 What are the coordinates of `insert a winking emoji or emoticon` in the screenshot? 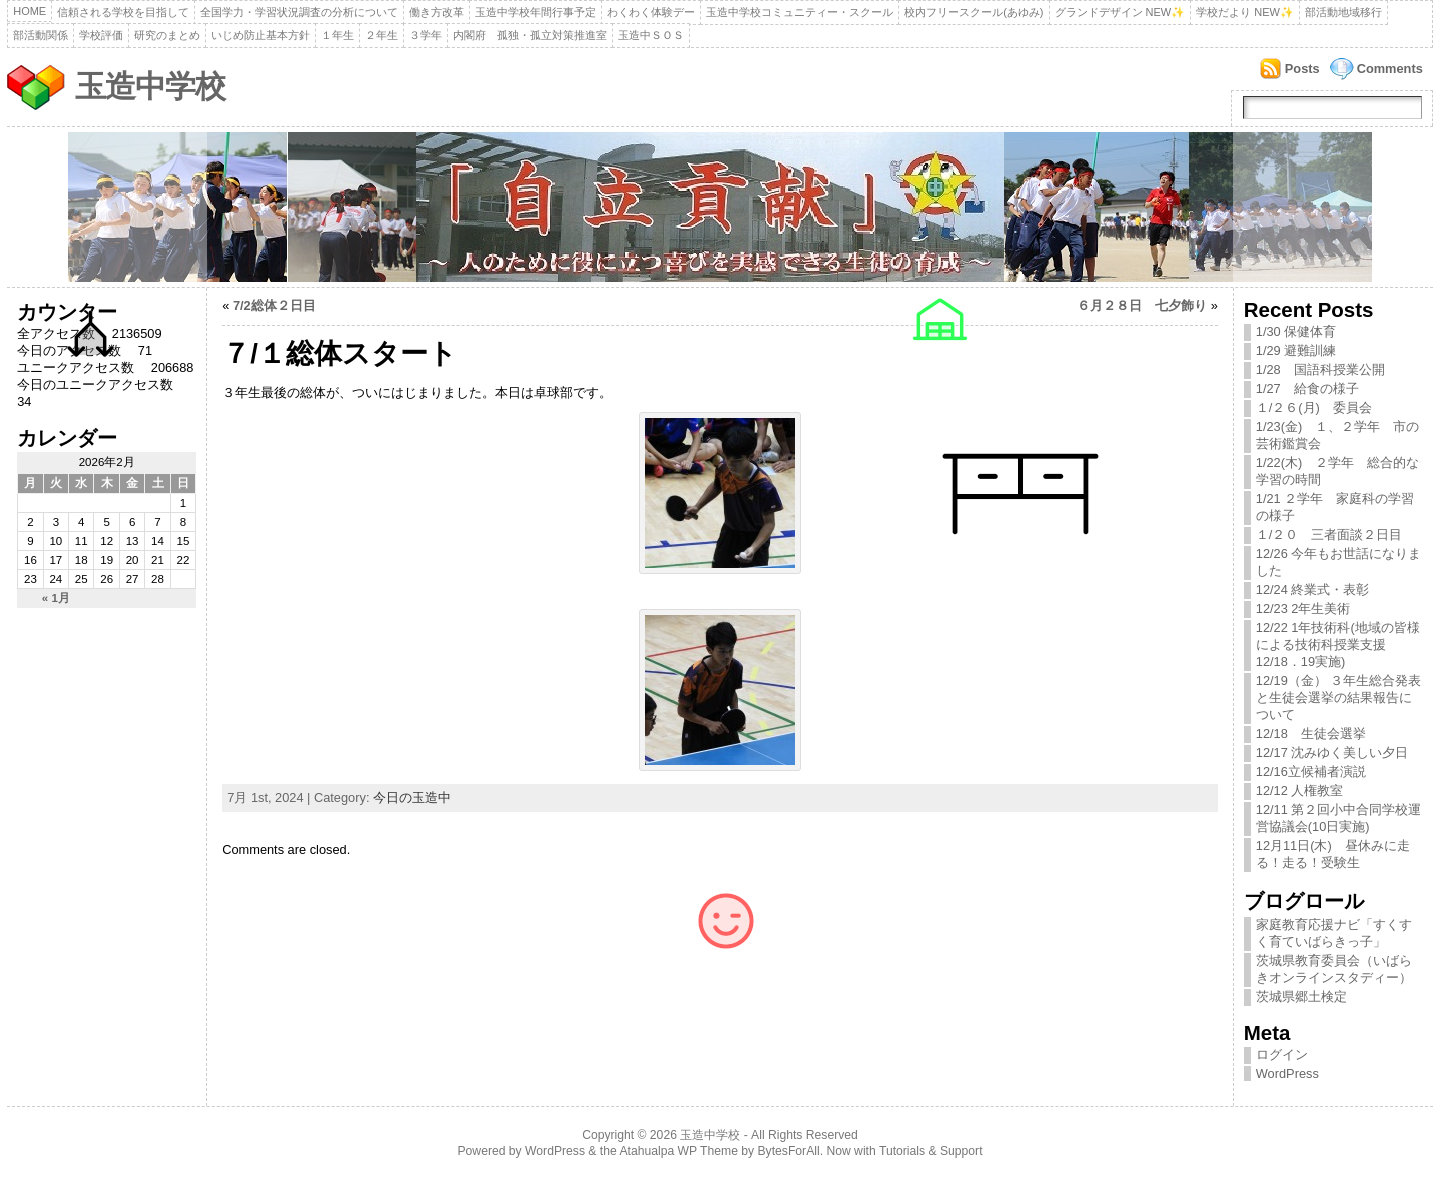 It's located at (726, 921).